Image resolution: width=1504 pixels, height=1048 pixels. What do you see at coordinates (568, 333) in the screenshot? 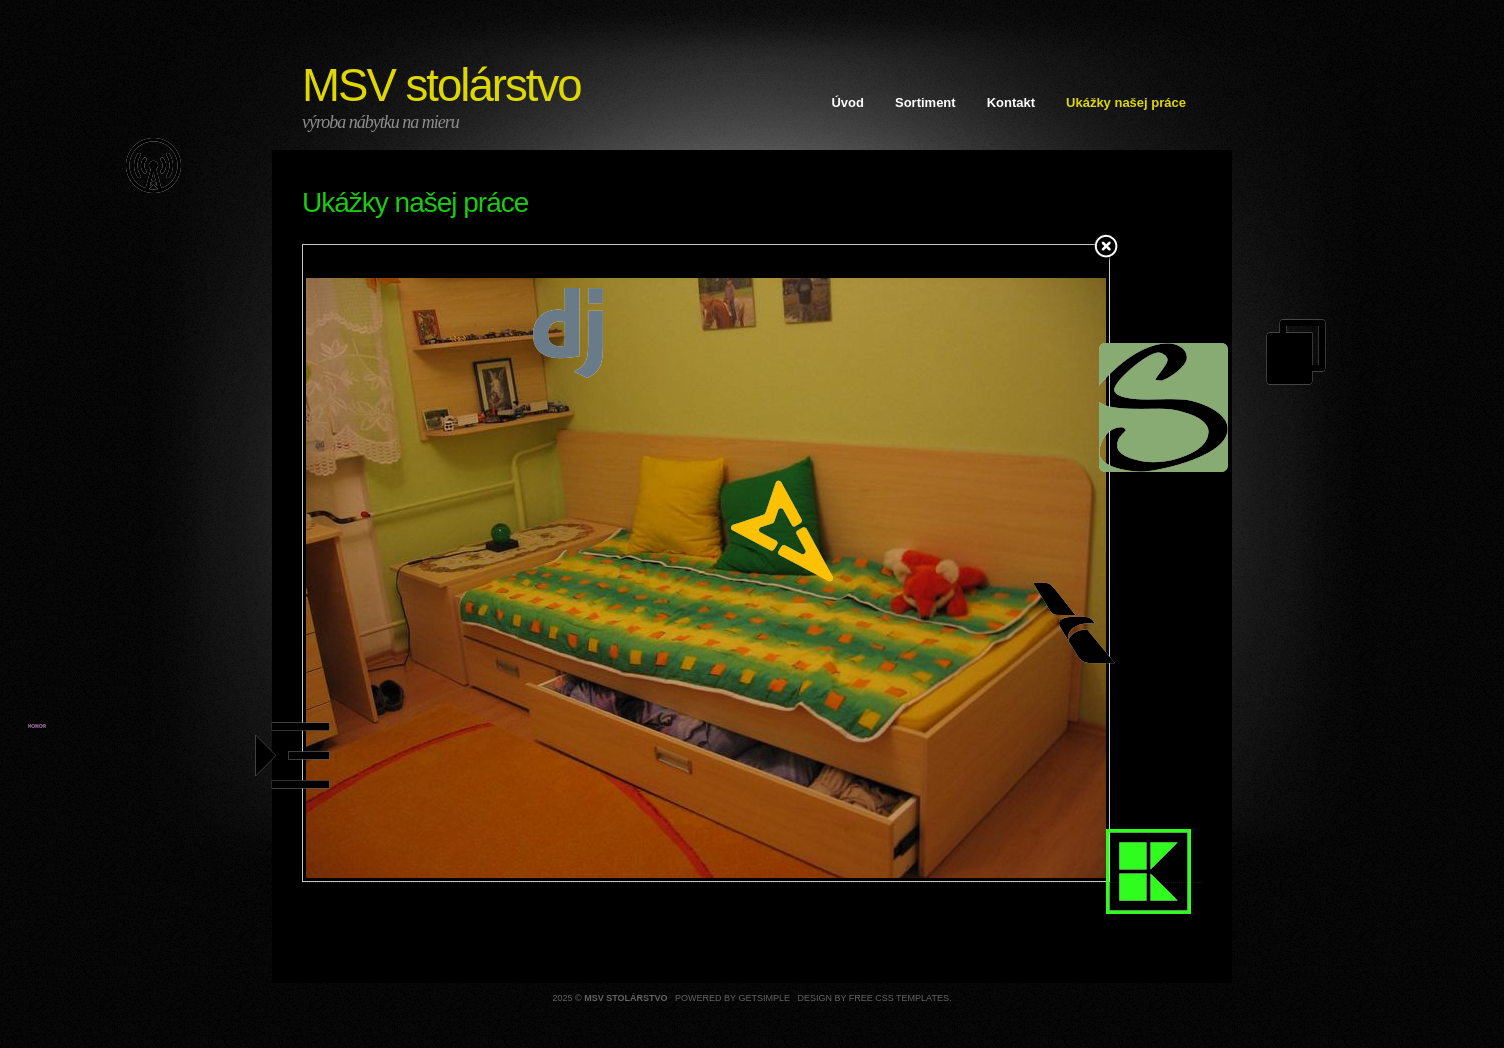
I see `Django web framework logo` at bounding box center [568, 333].